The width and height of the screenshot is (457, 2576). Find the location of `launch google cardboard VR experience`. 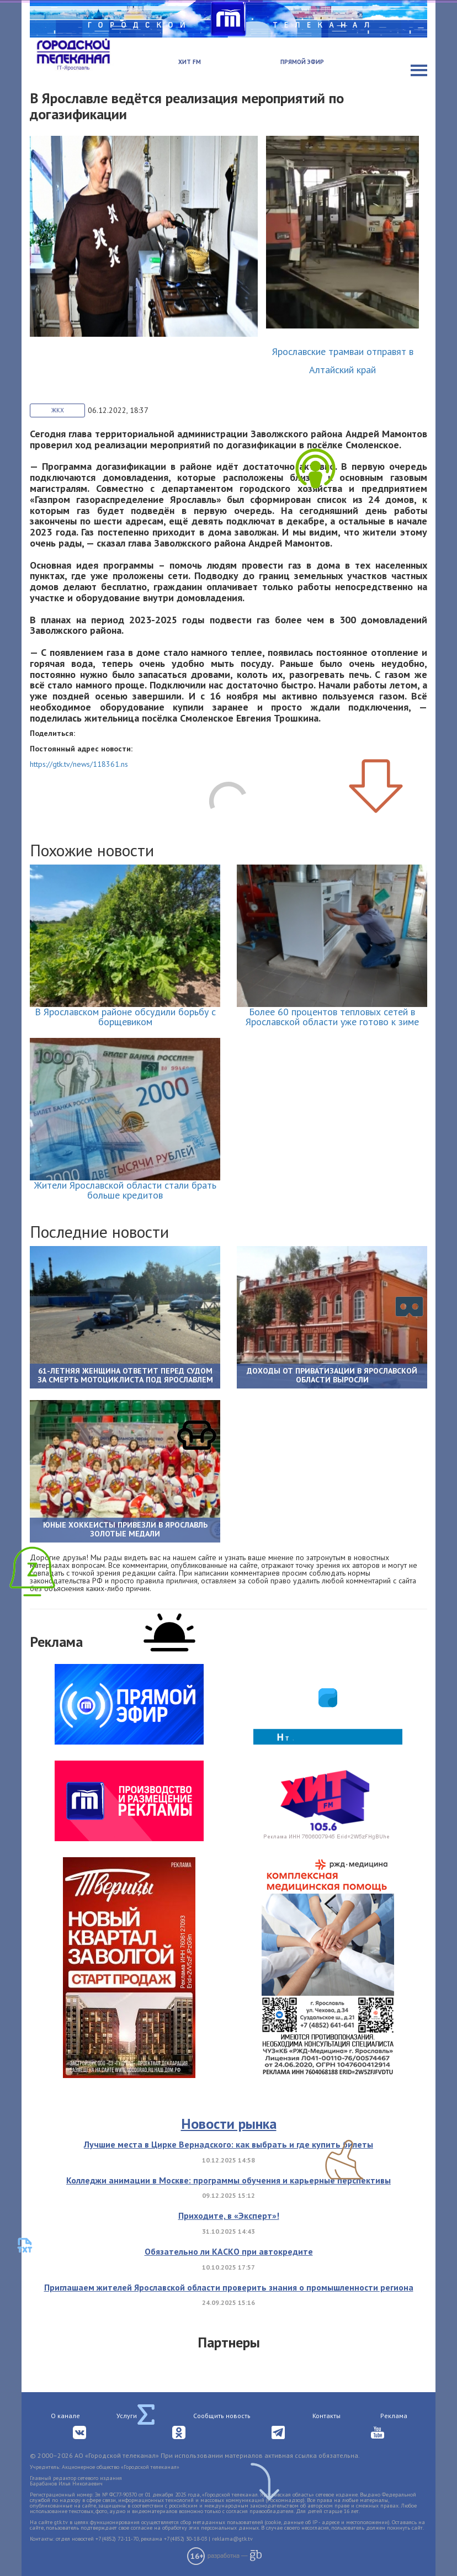

launch google cardboard VR experience is located at coordinates (409, 1306).